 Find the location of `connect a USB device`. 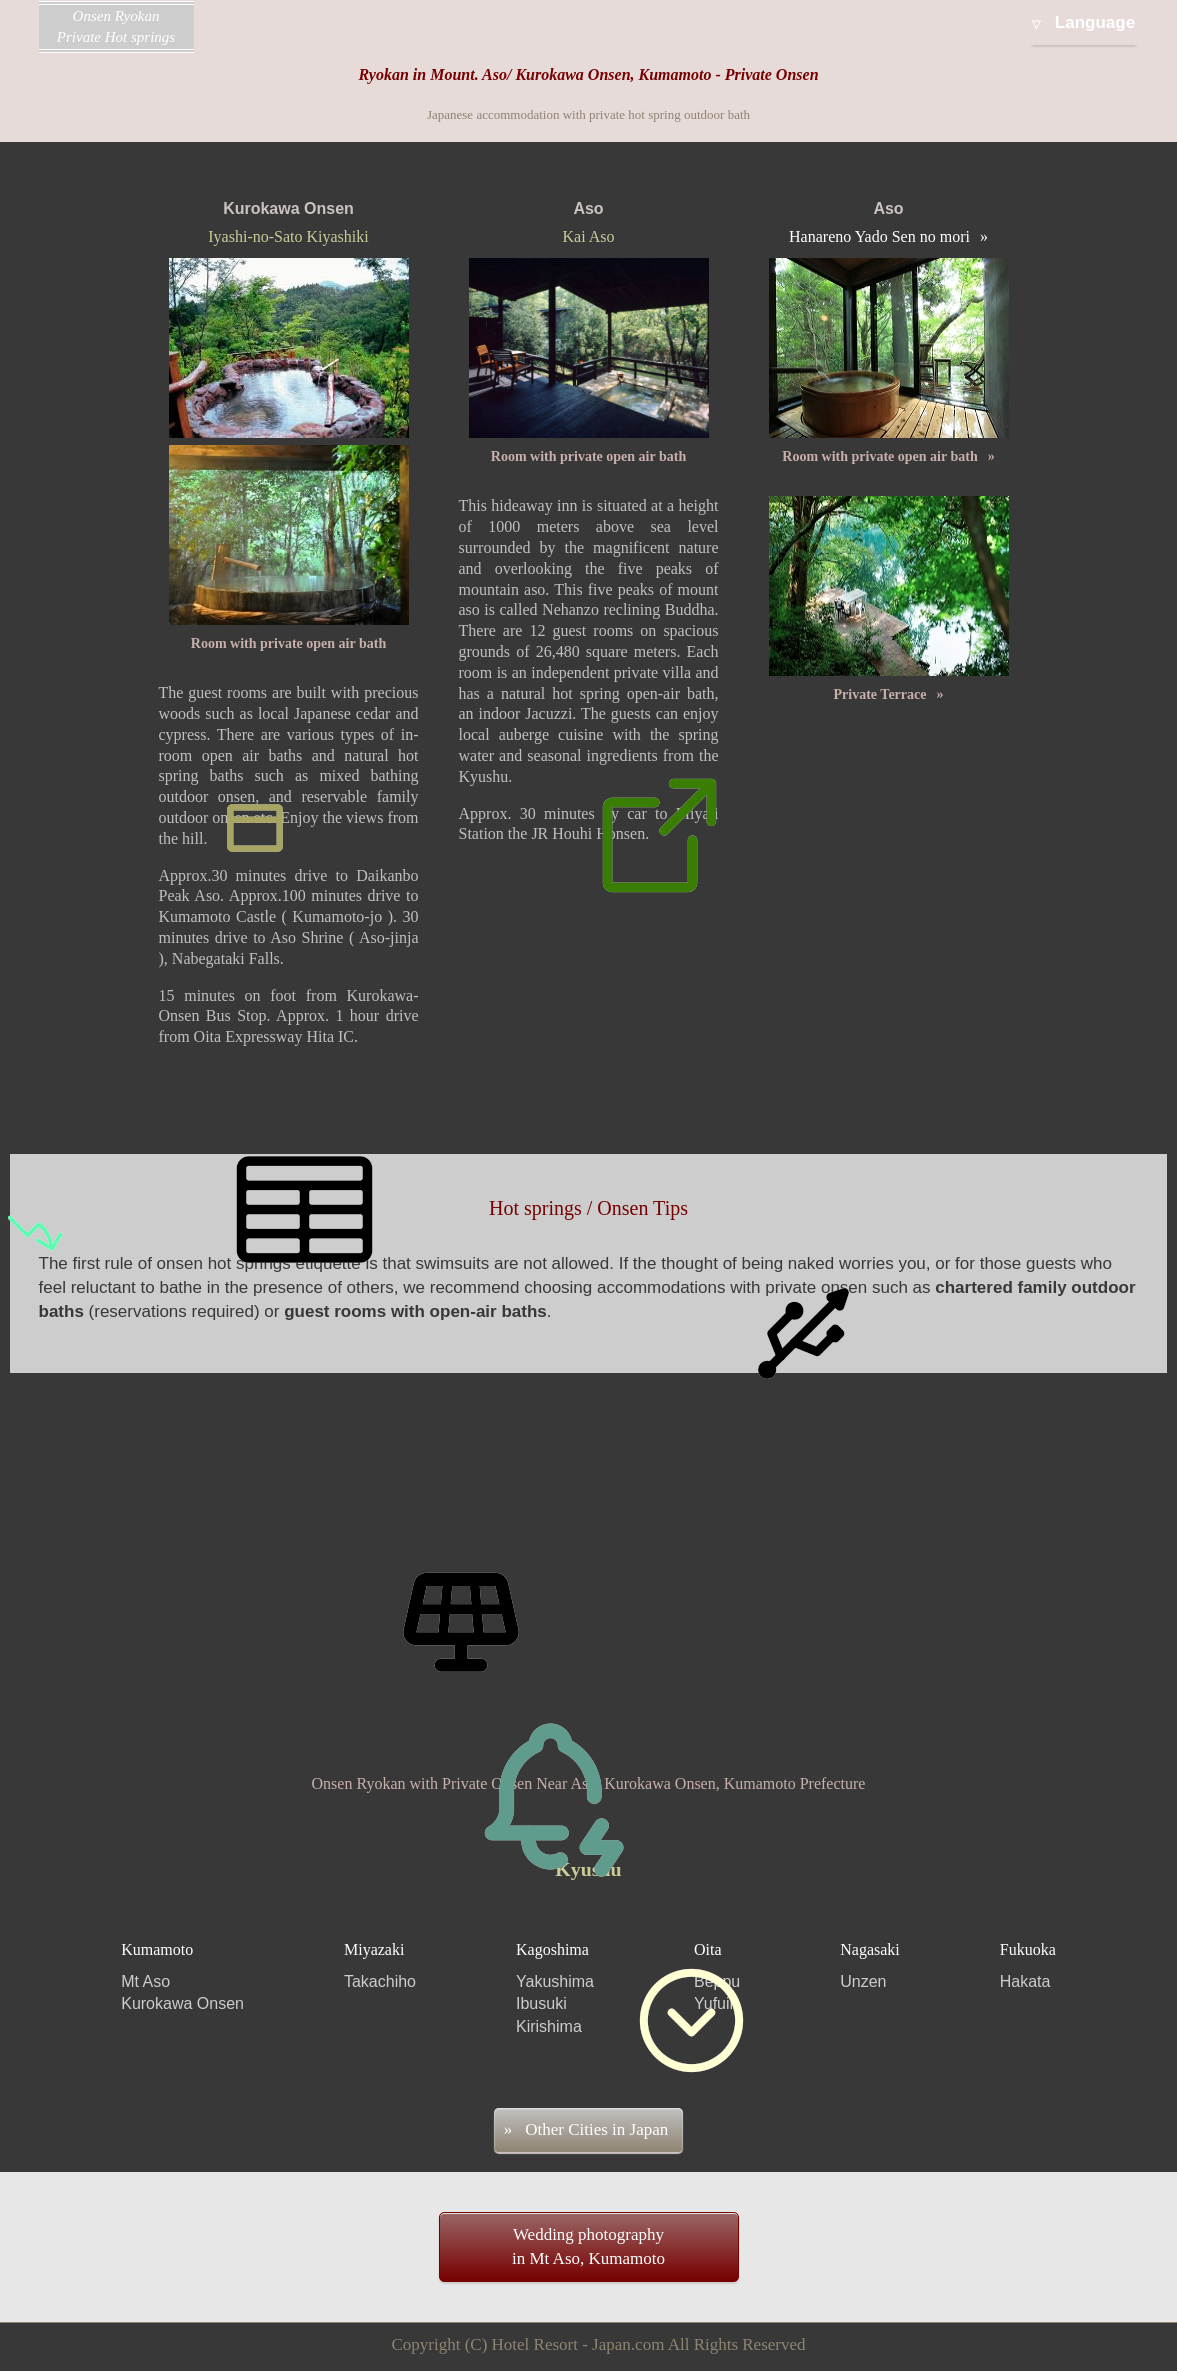

connect a USB device is located at coordinates (803, 1333).